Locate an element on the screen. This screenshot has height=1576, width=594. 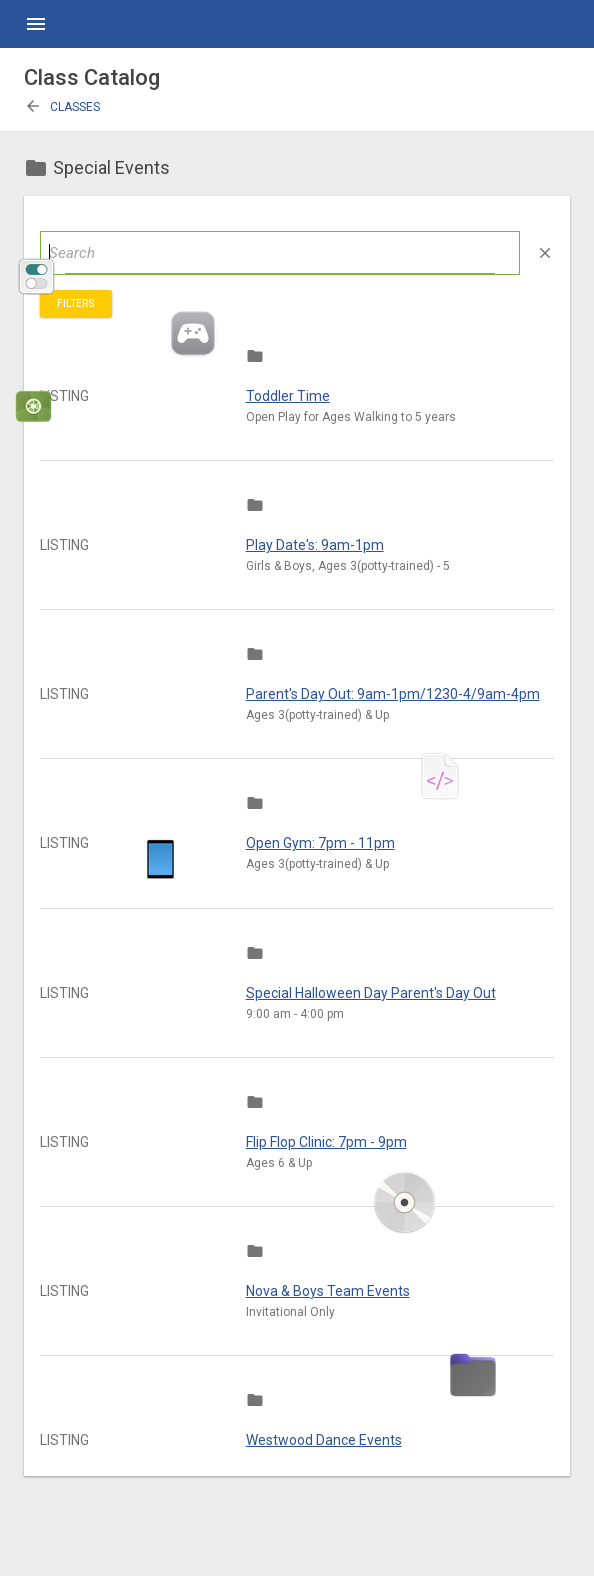
iPad device connected to this computer is located at coordinates (160, 859).